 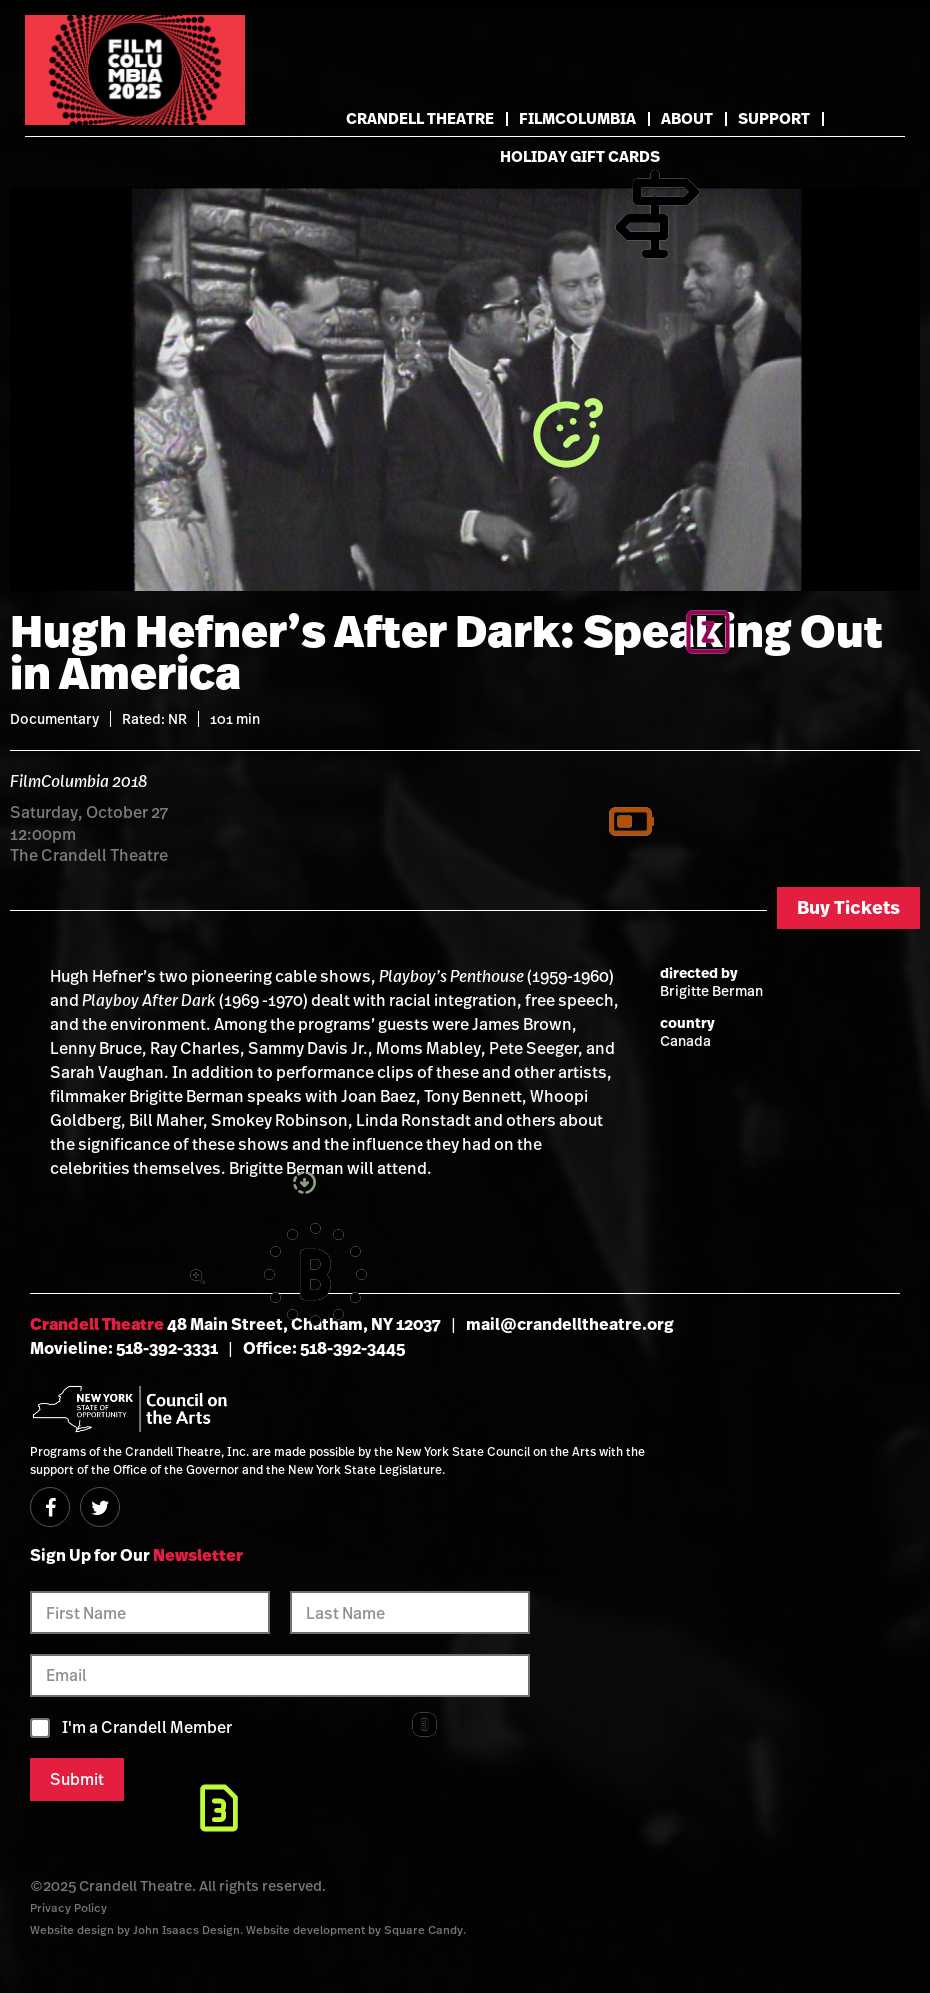 What do you see at coordinates (219, 1808) in the screenshot?
I see `SIM card slot 3` at bounding box center [219, 1808].